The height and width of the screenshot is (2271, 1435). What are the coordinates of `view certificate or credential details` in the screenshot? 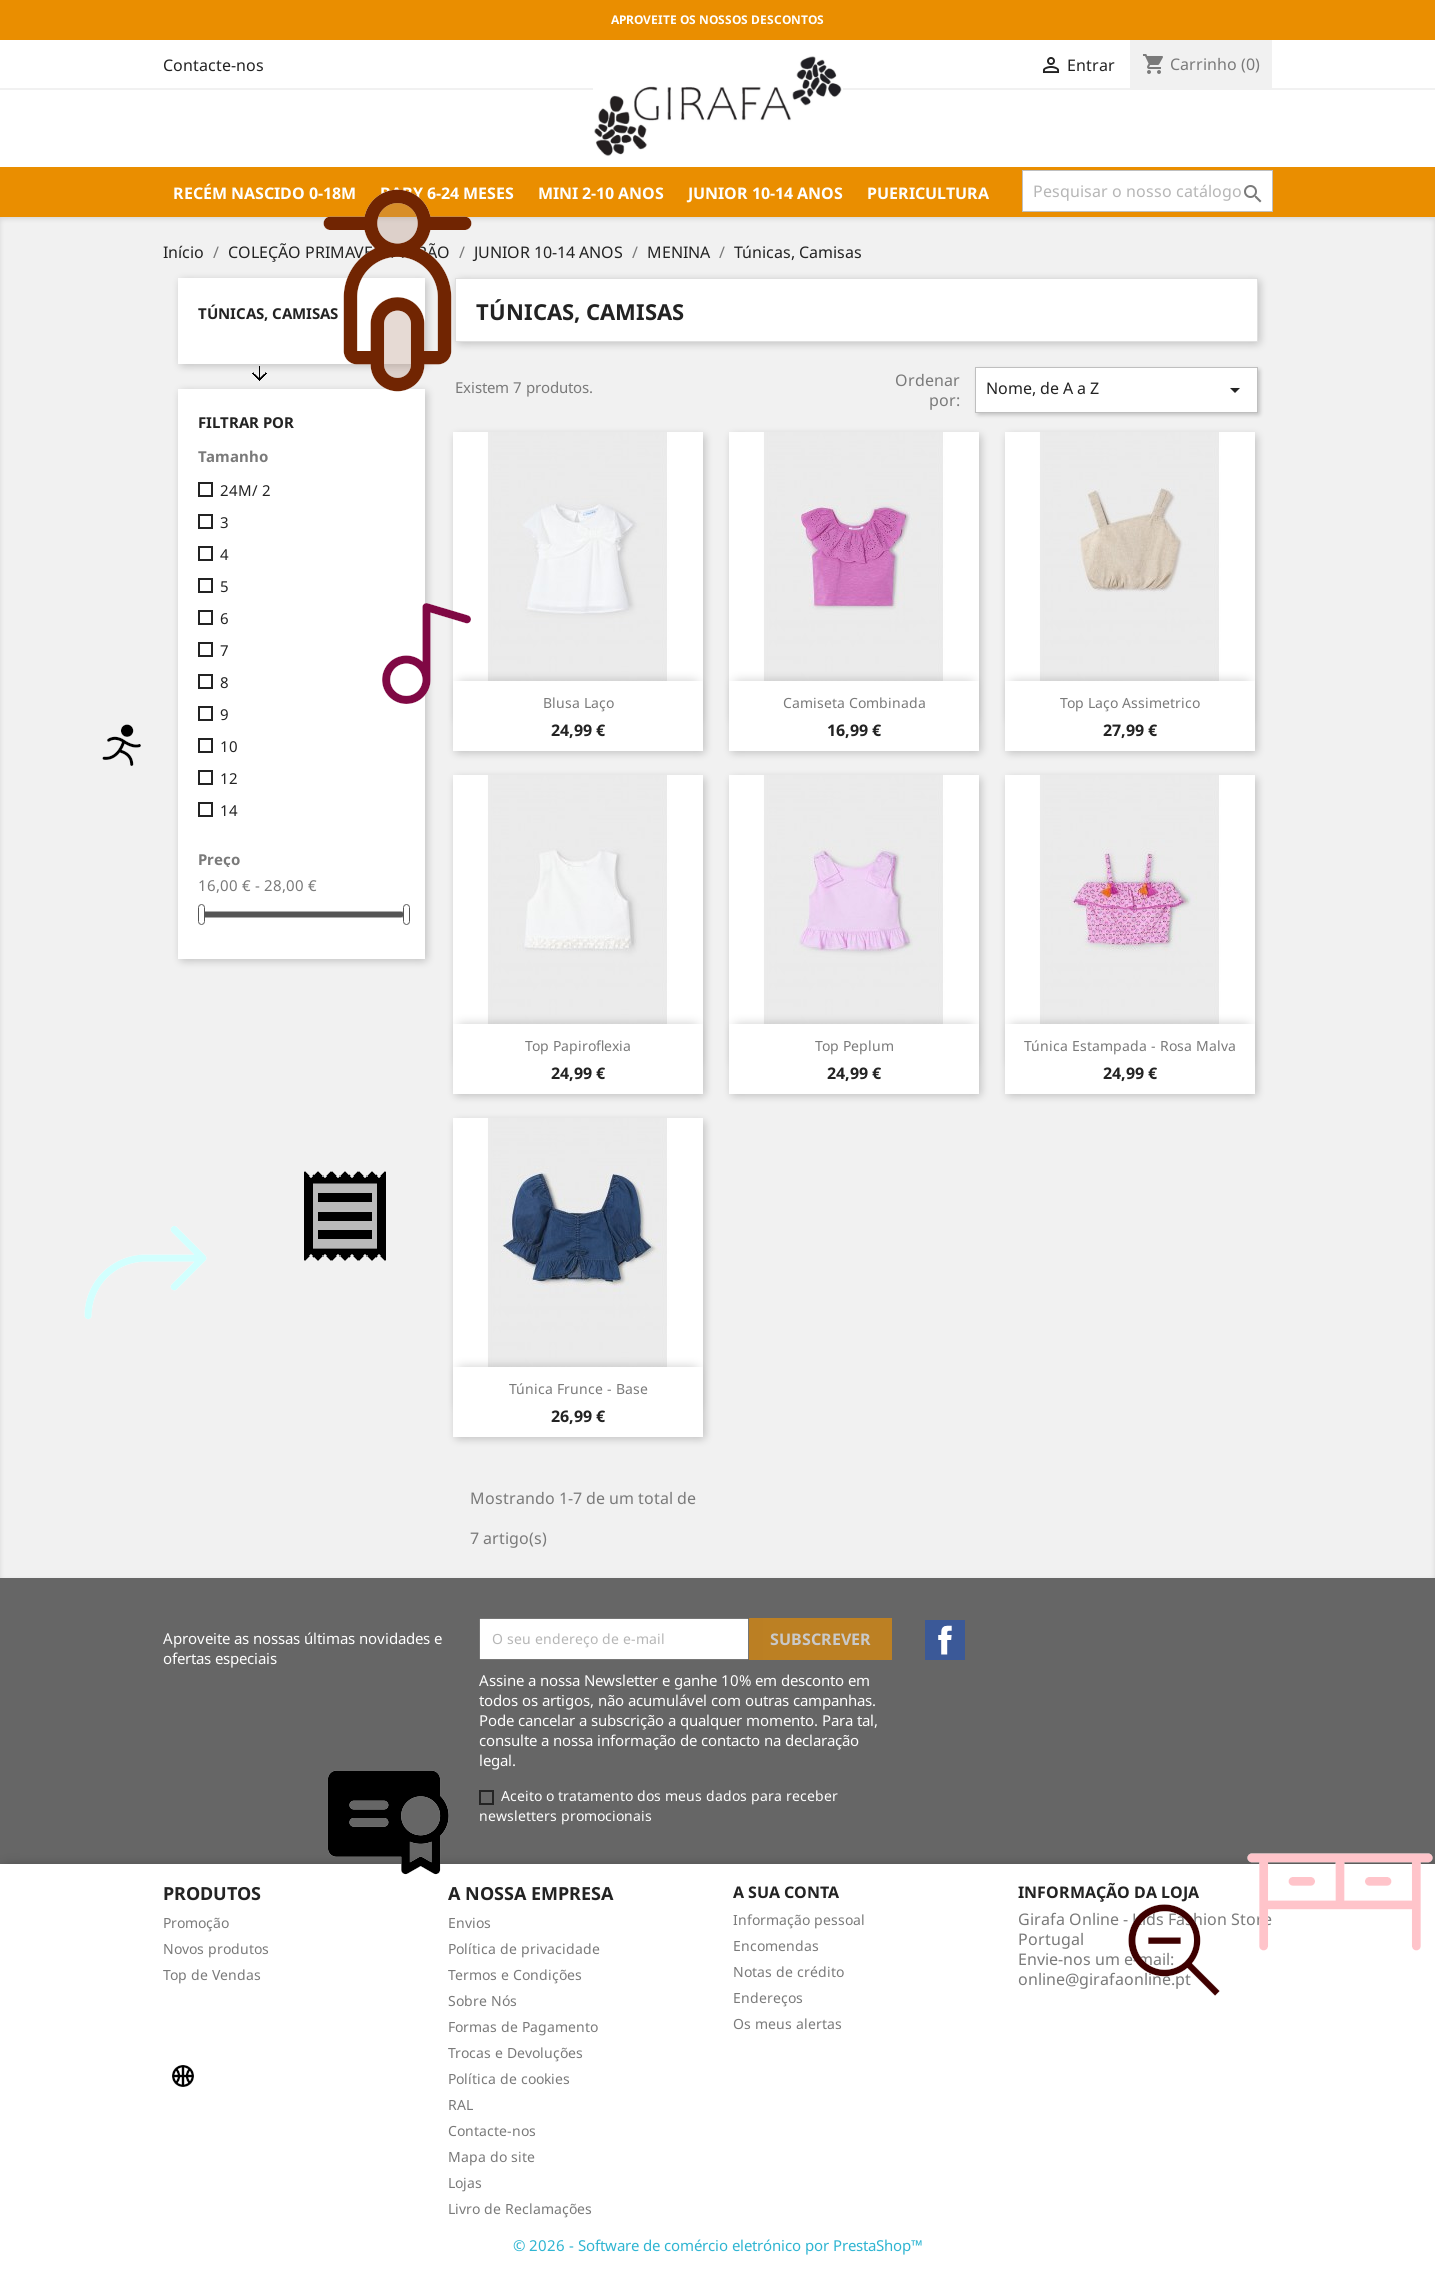 It's located at (384, 1818).